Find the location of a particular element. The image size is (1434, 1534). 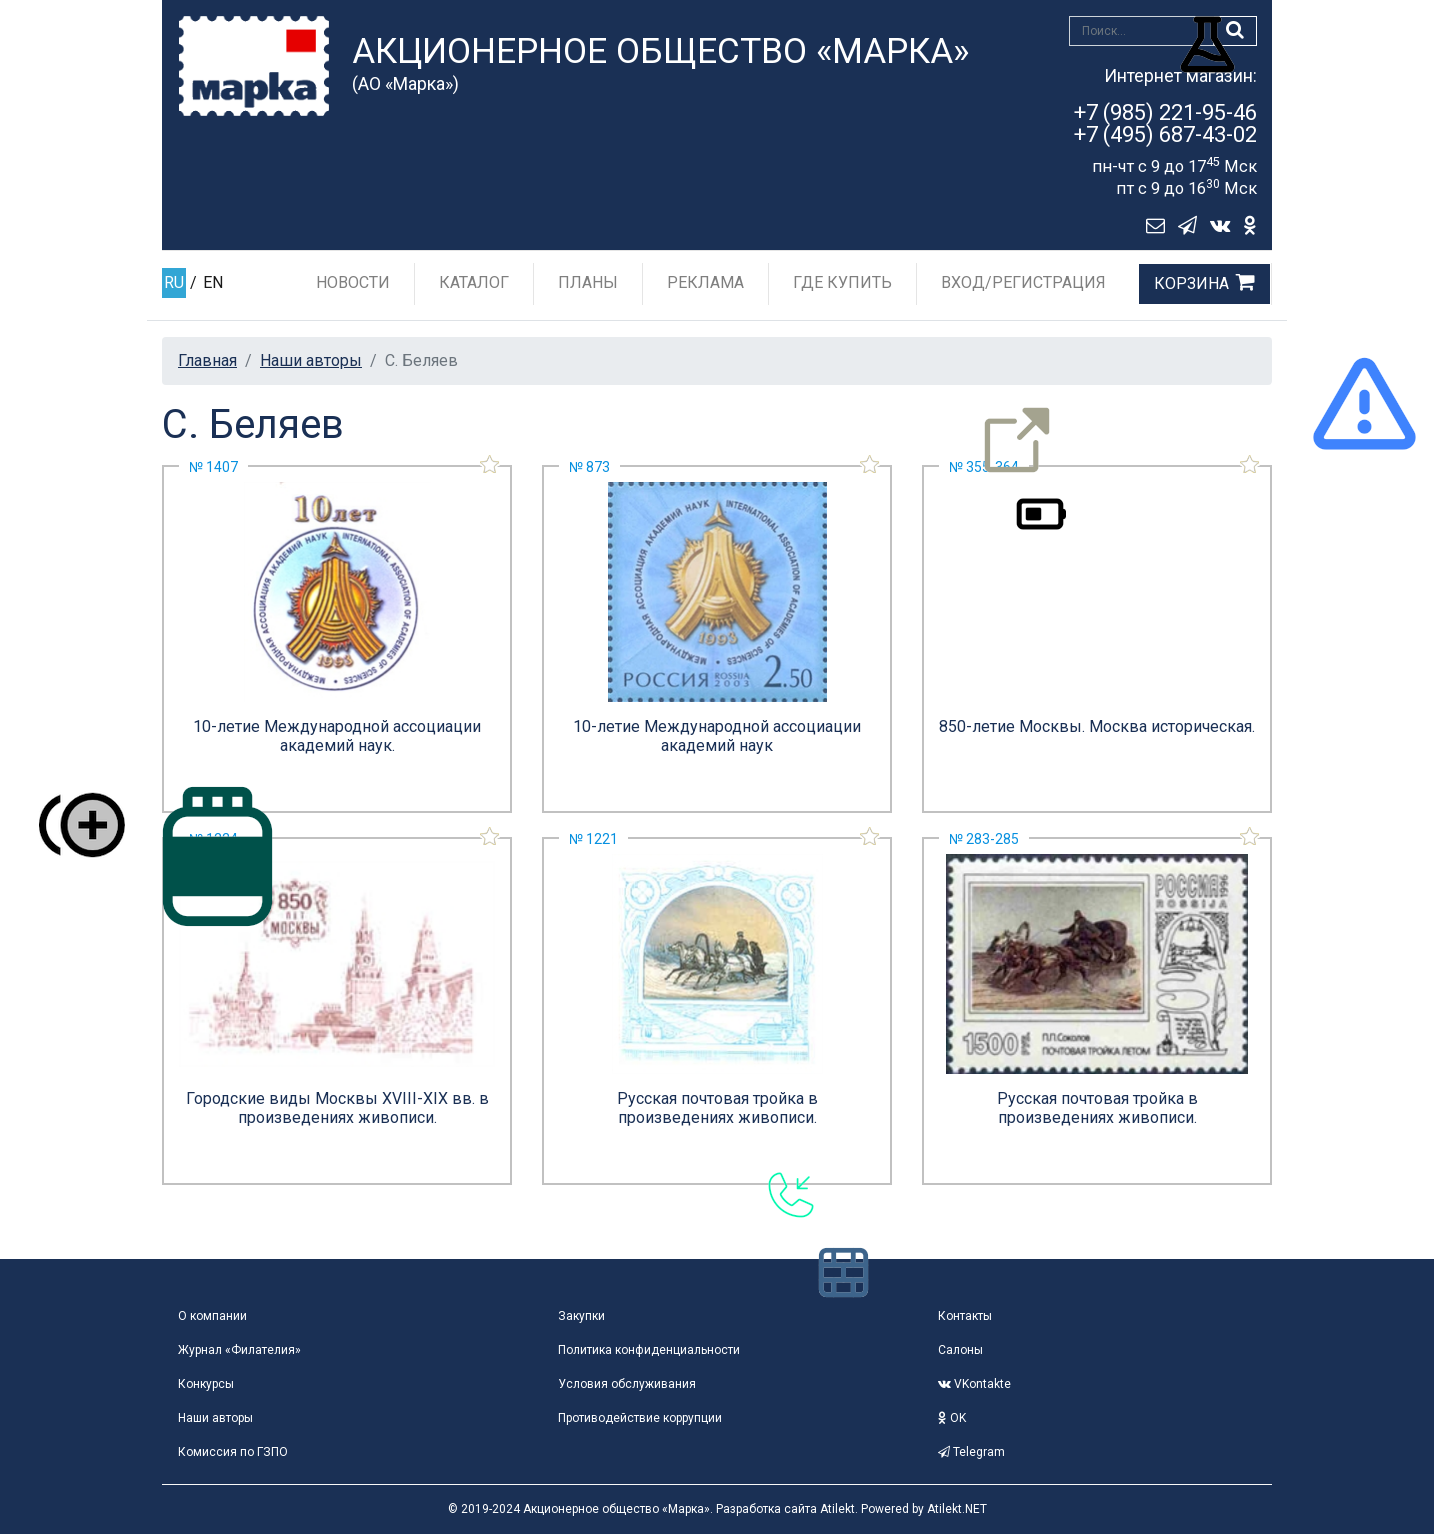

indicates battery at 50% charge is located at coordinates (1040, 514).